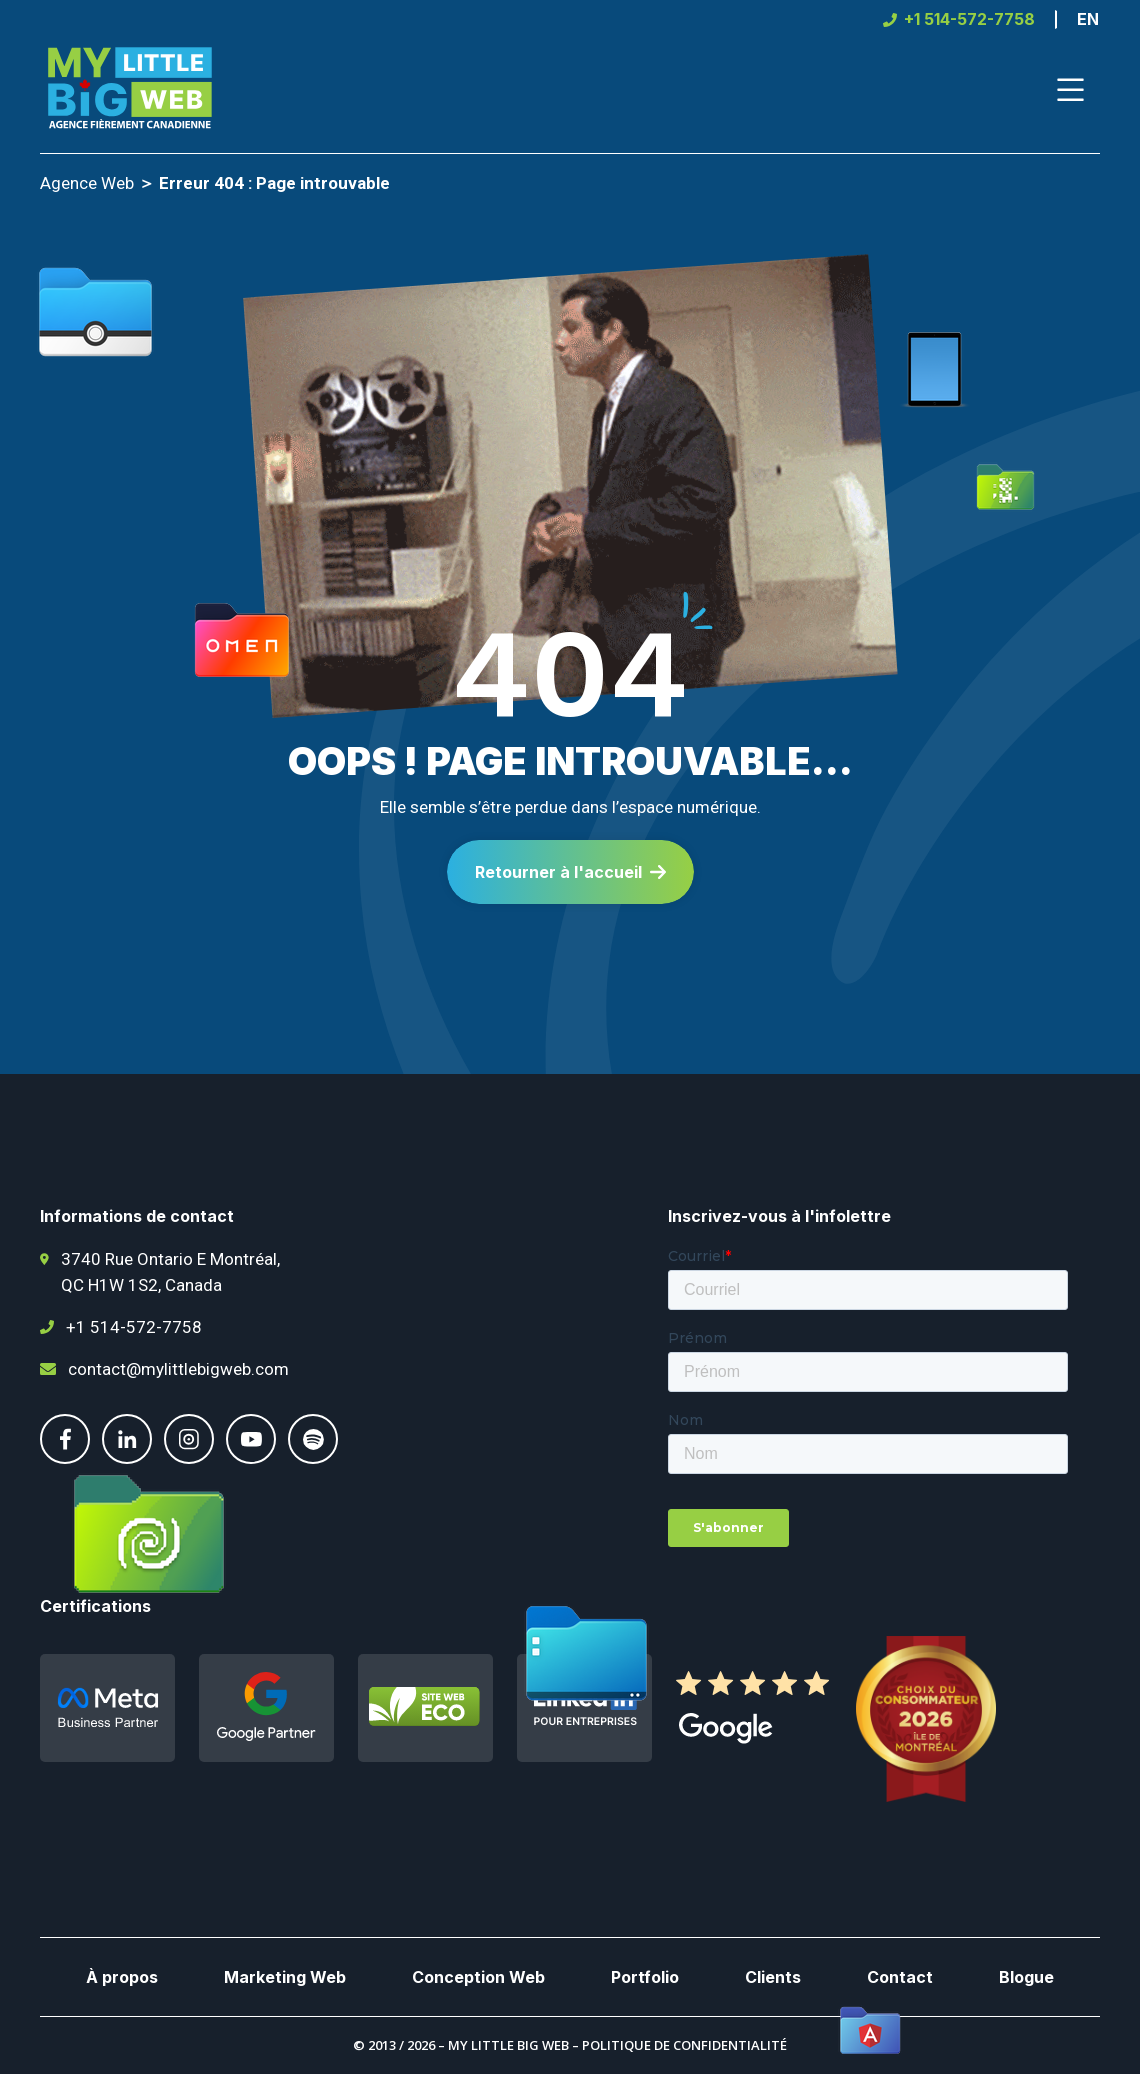 The height and width of the screenshot is (2074, 1140). What do you see at coordinates (586, 1656) in the screenshot?
I see `open desktop folder` at bounding box center [586, 1656].